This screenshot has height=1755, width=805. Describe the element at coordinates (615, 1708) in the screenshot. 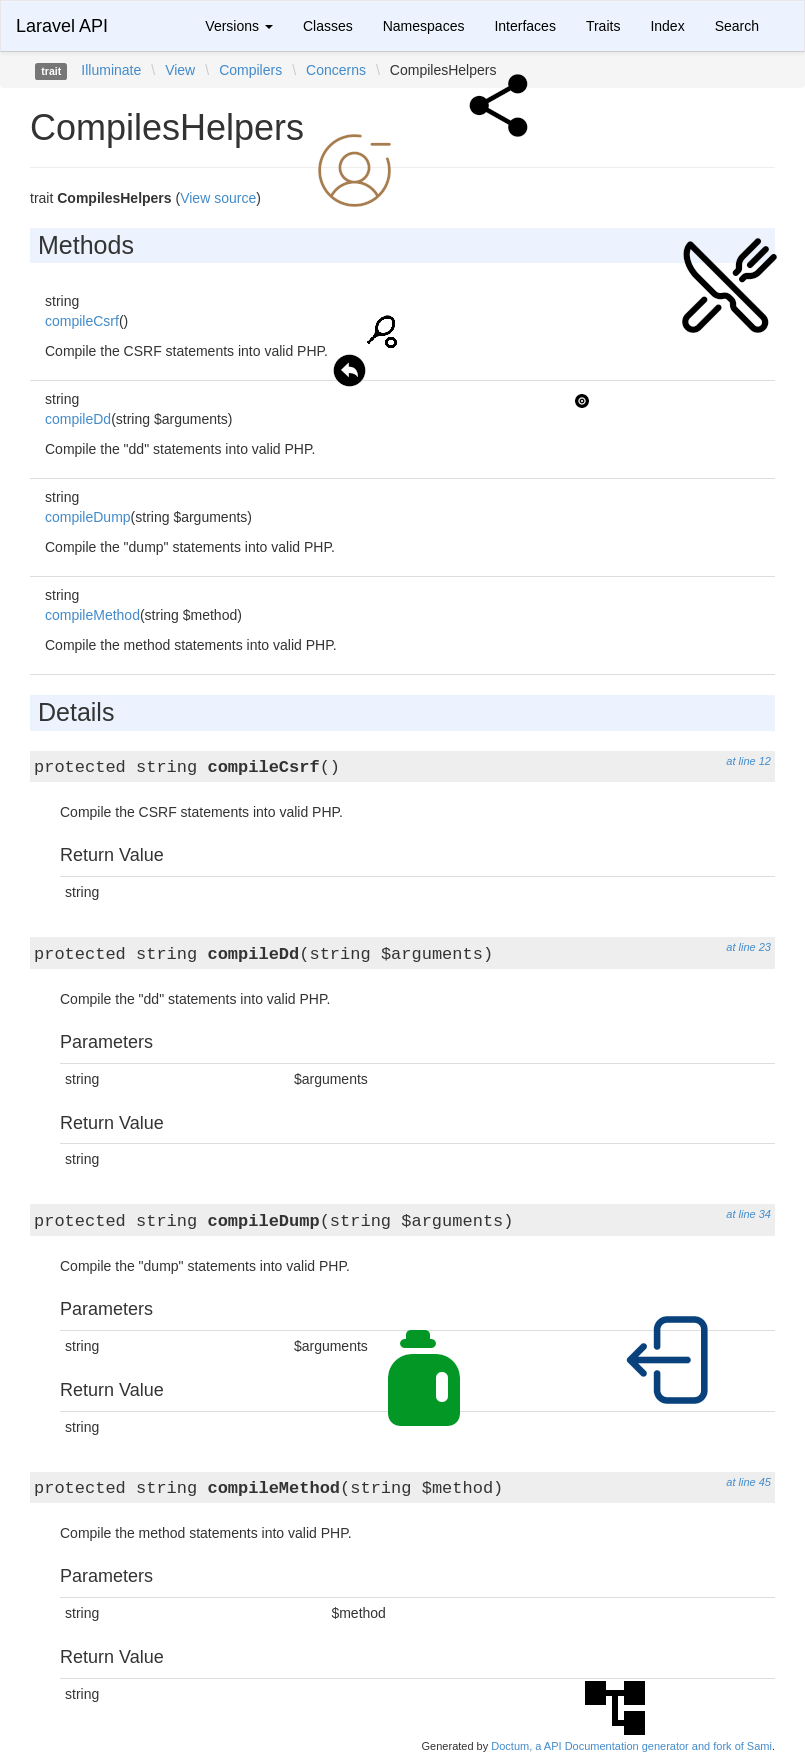

I see `view account hierarchy or organizational structure` at that location.